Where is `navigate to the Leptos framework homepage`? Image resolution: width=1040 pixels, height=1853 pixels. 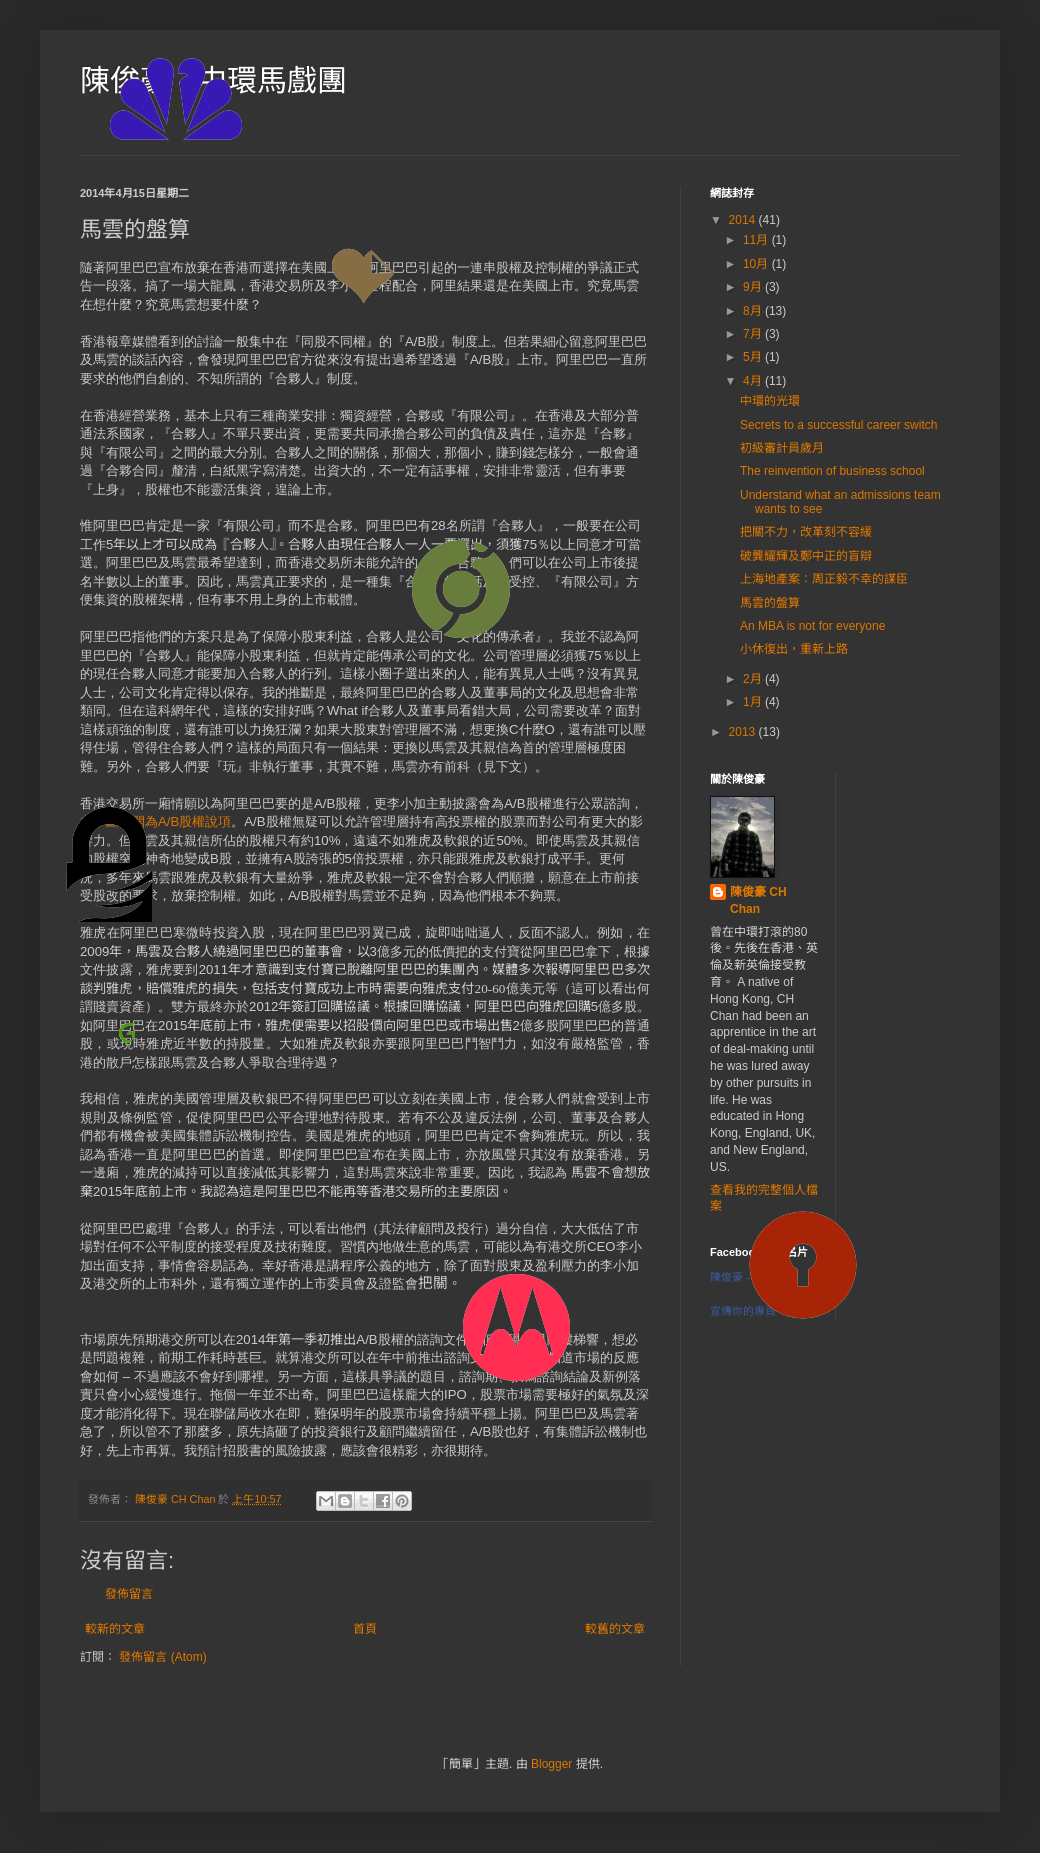
navigate to the Leptos framework homepage is located at coordinates (461, 589).